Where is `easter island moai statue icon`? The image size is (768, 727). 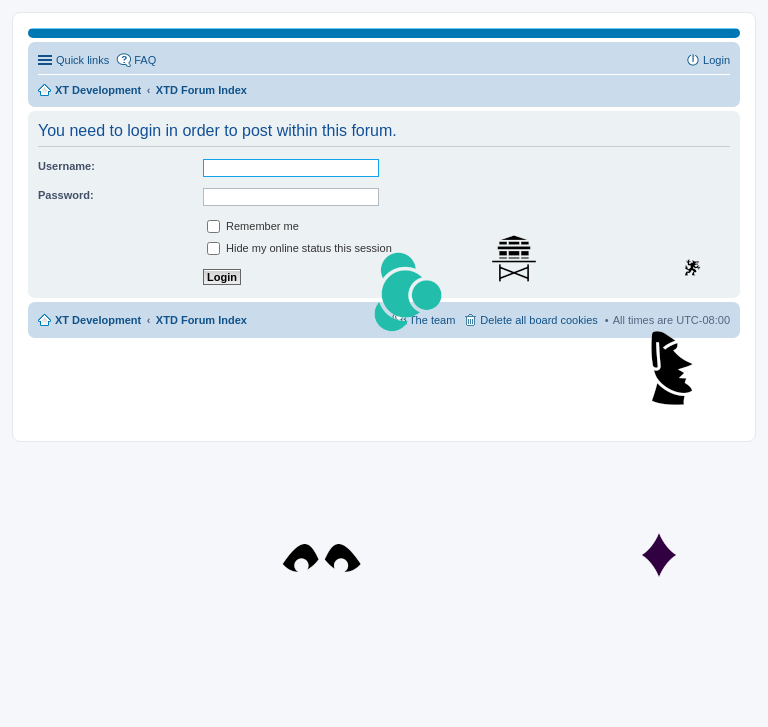 easter island moai statue icon is located at coordinates (672, 368).